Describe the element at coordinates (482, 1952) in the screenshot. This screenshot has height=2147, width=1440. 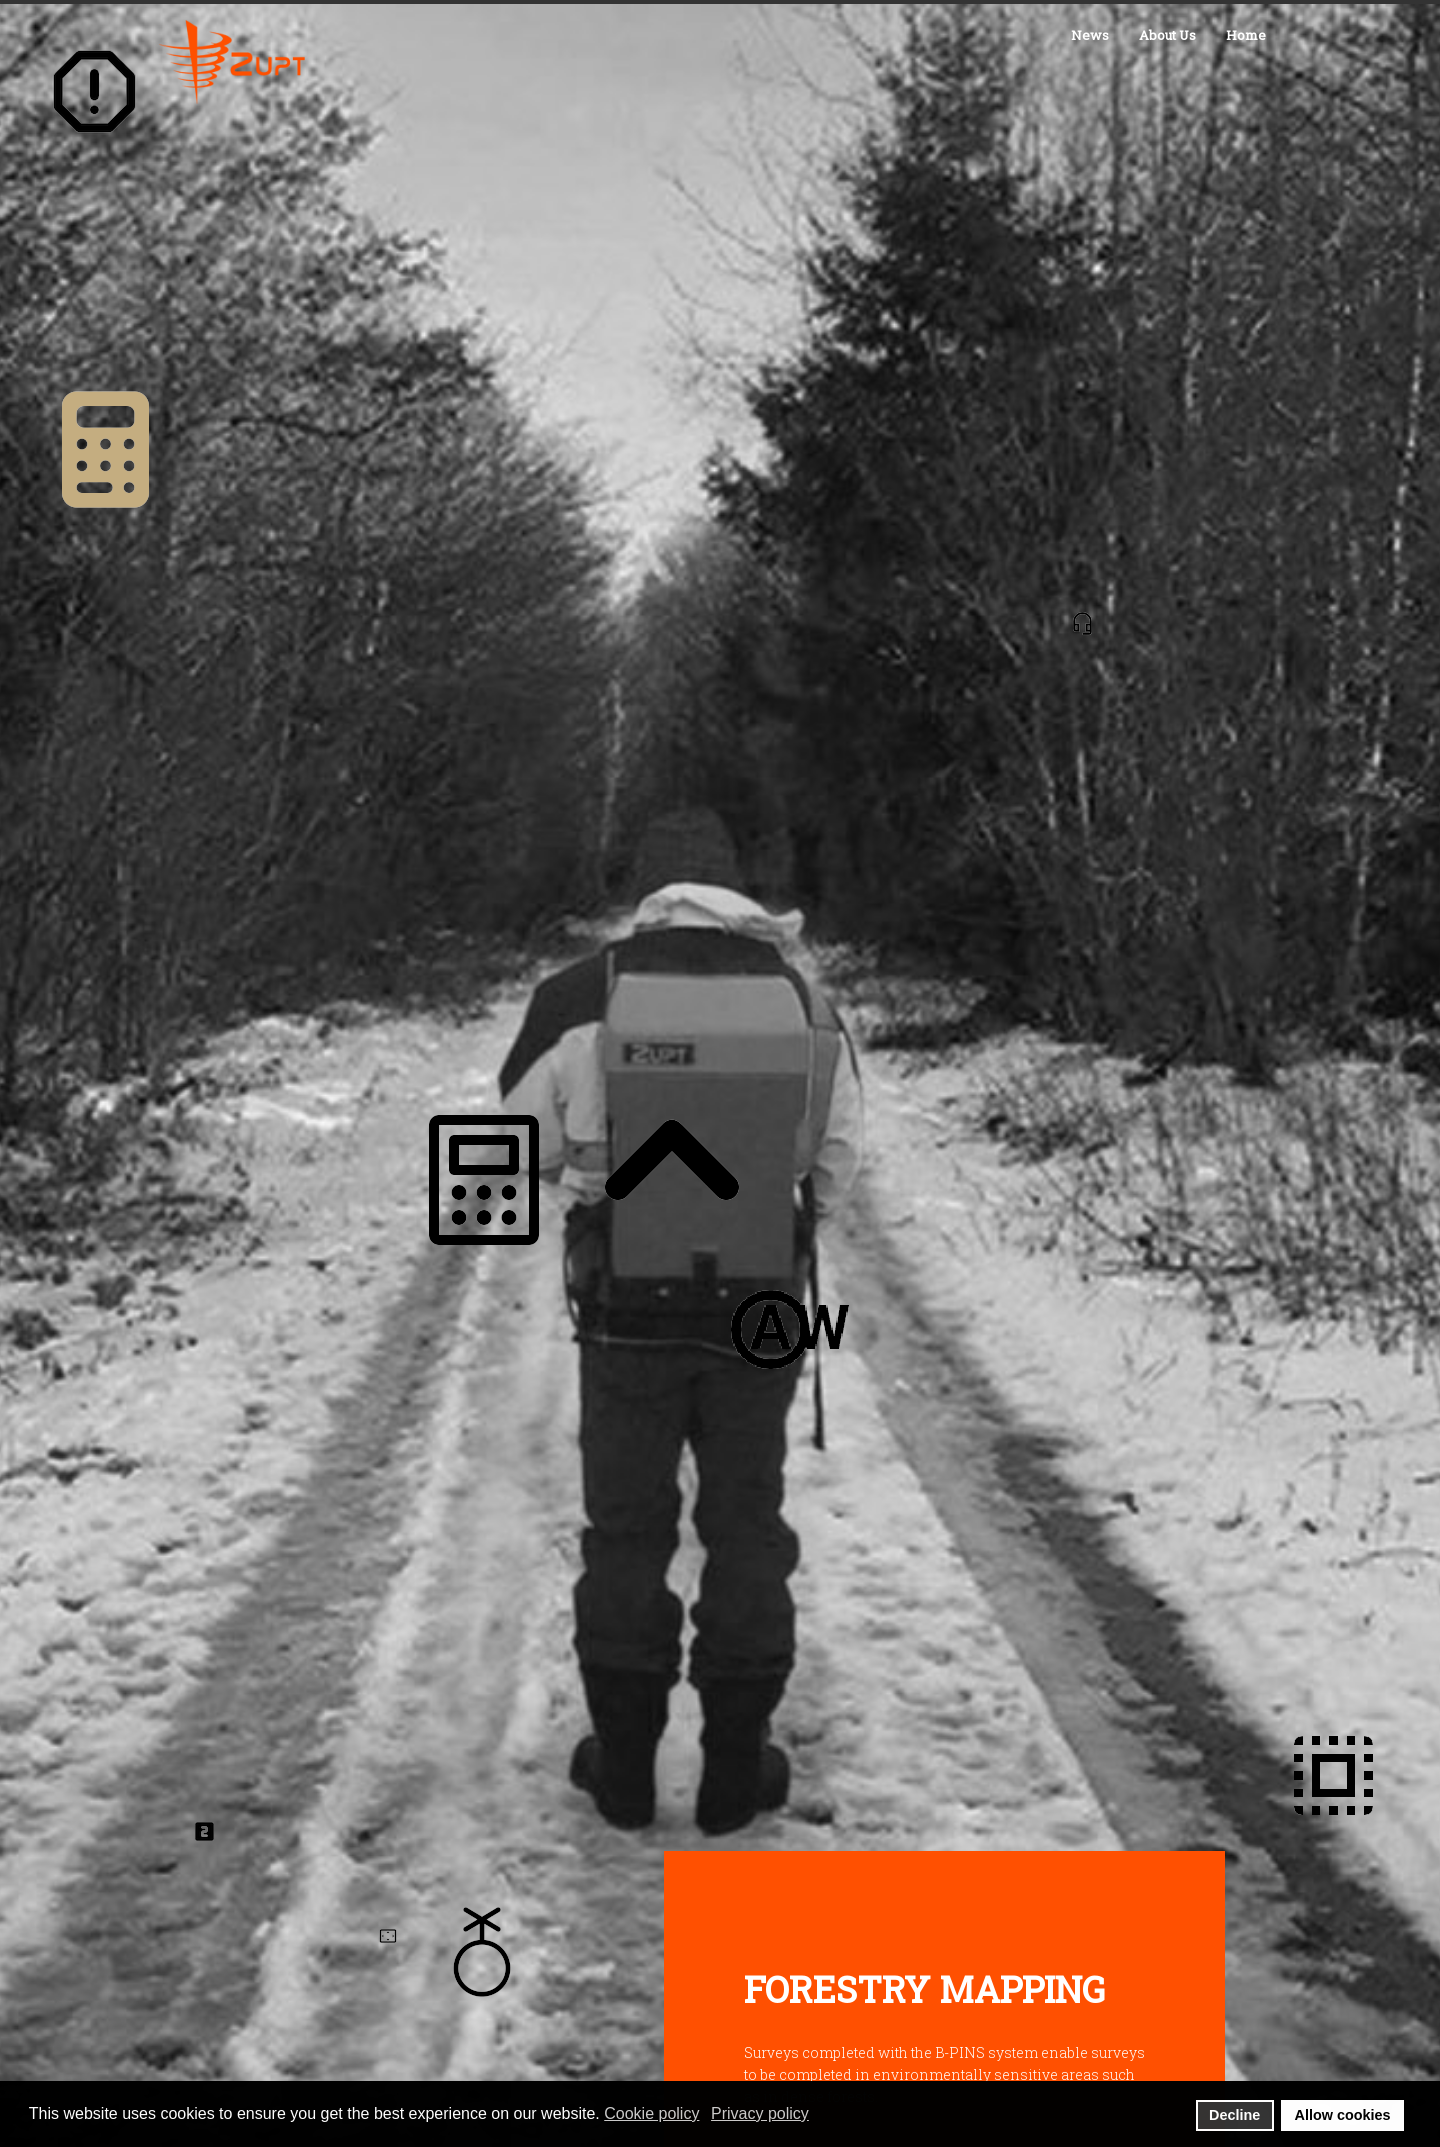
I see `indicates nonbinary gender identity option` at that location.